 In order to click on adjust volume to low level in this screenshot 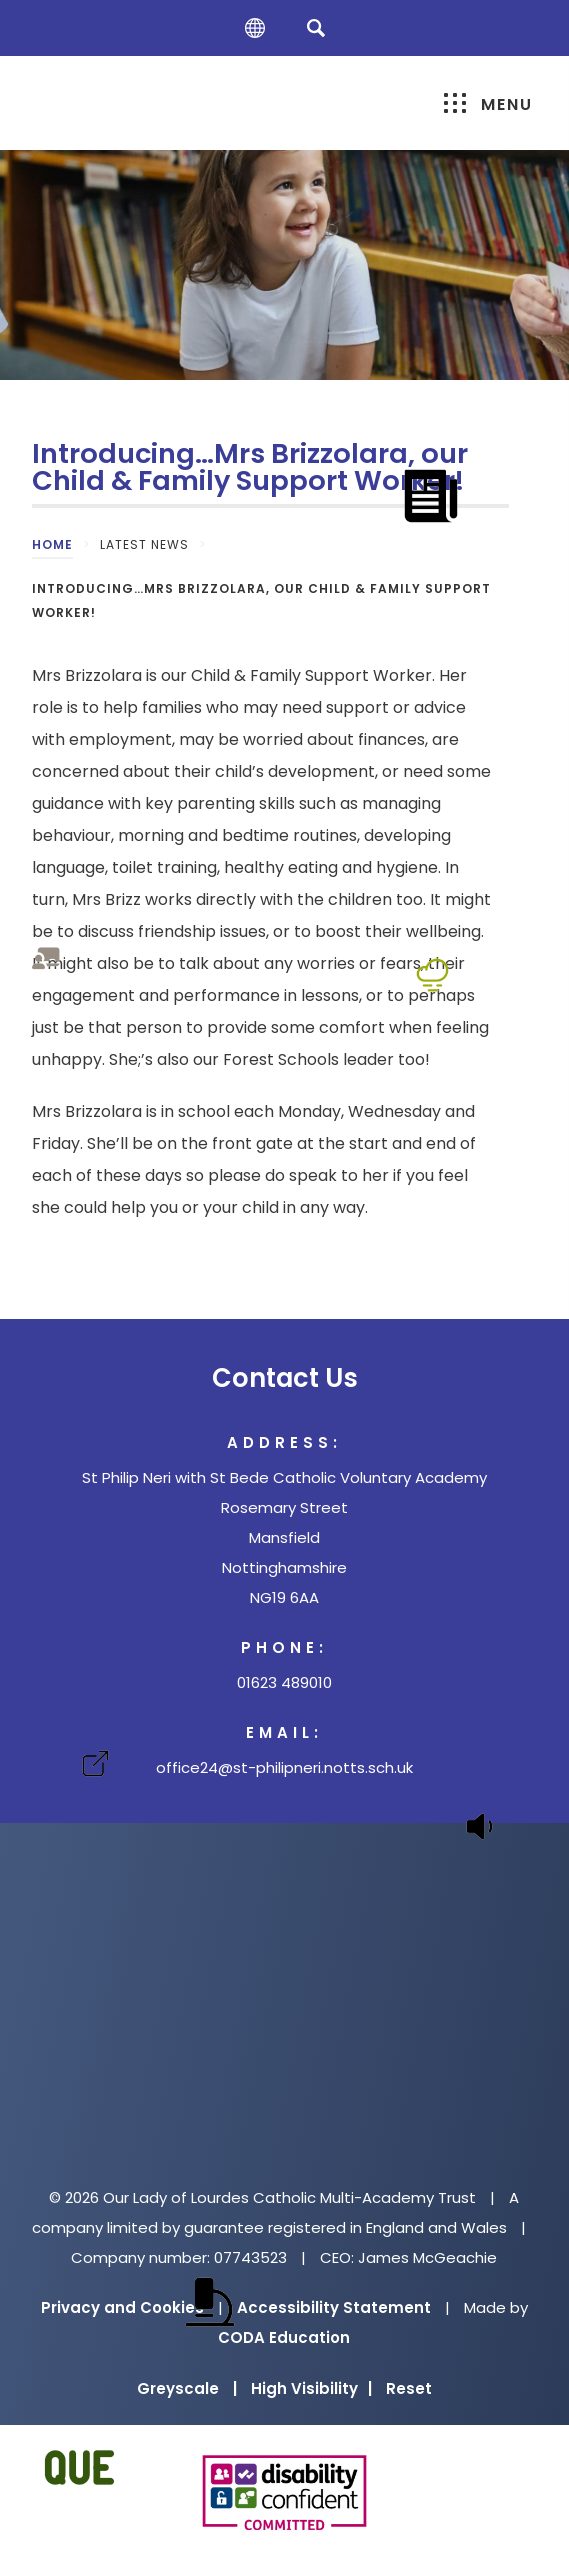, I will do `click(479, 1826)`.